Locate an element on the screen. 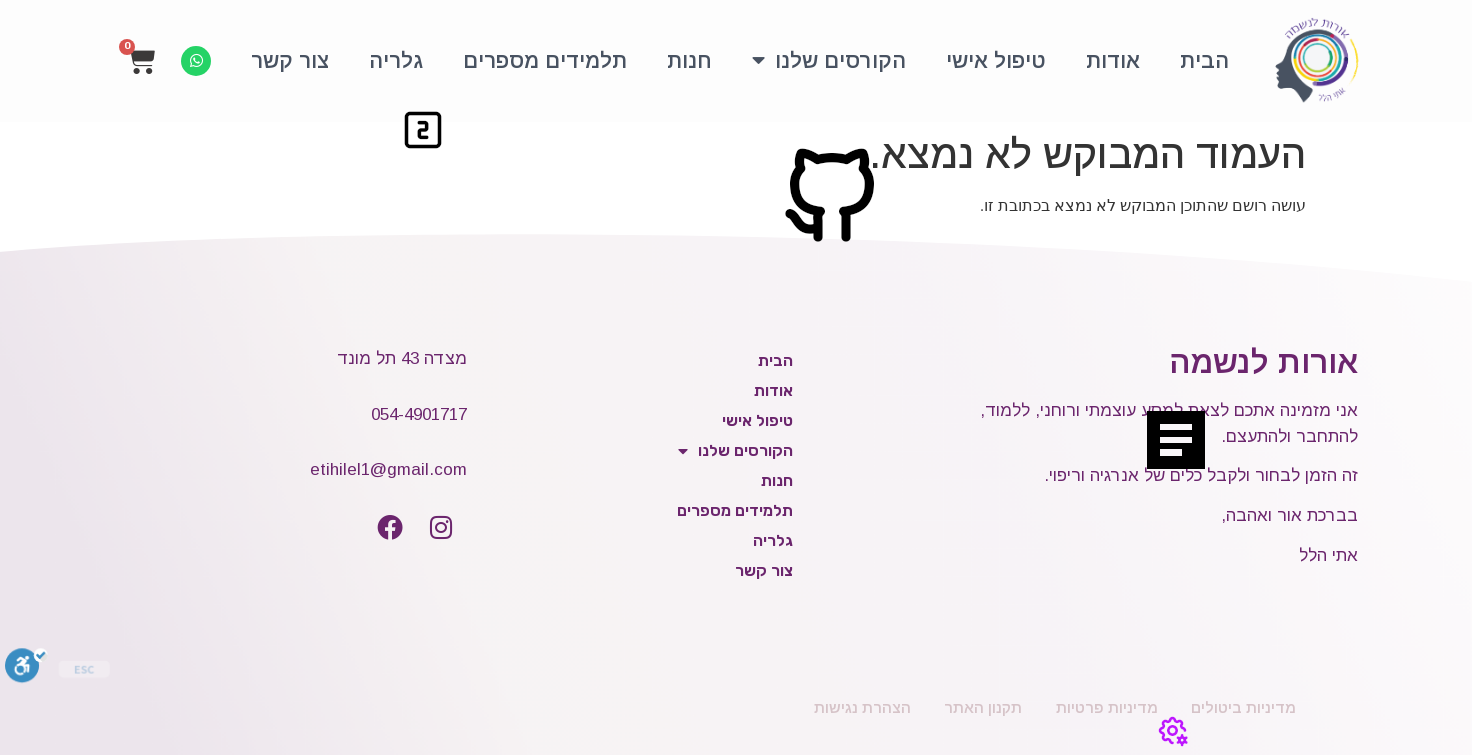 The width and height of the screenshot is (1472, 755). view article or document is located at coordinates (1176, 440).